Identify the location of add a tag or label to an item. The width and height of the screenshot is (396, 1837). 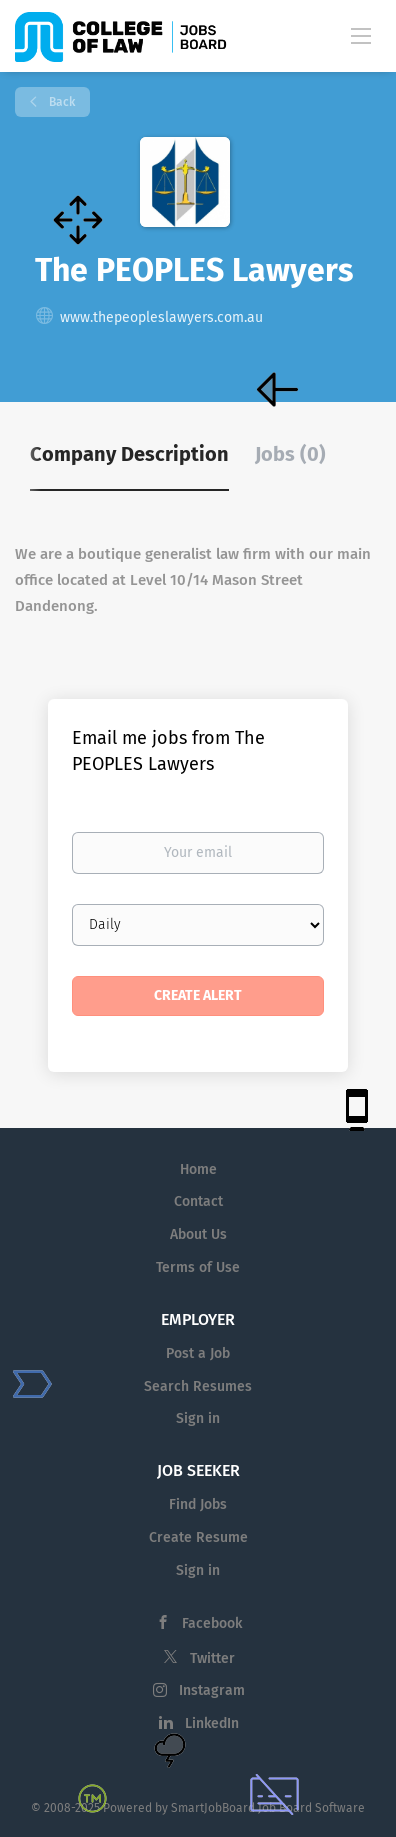
(31, 1384).